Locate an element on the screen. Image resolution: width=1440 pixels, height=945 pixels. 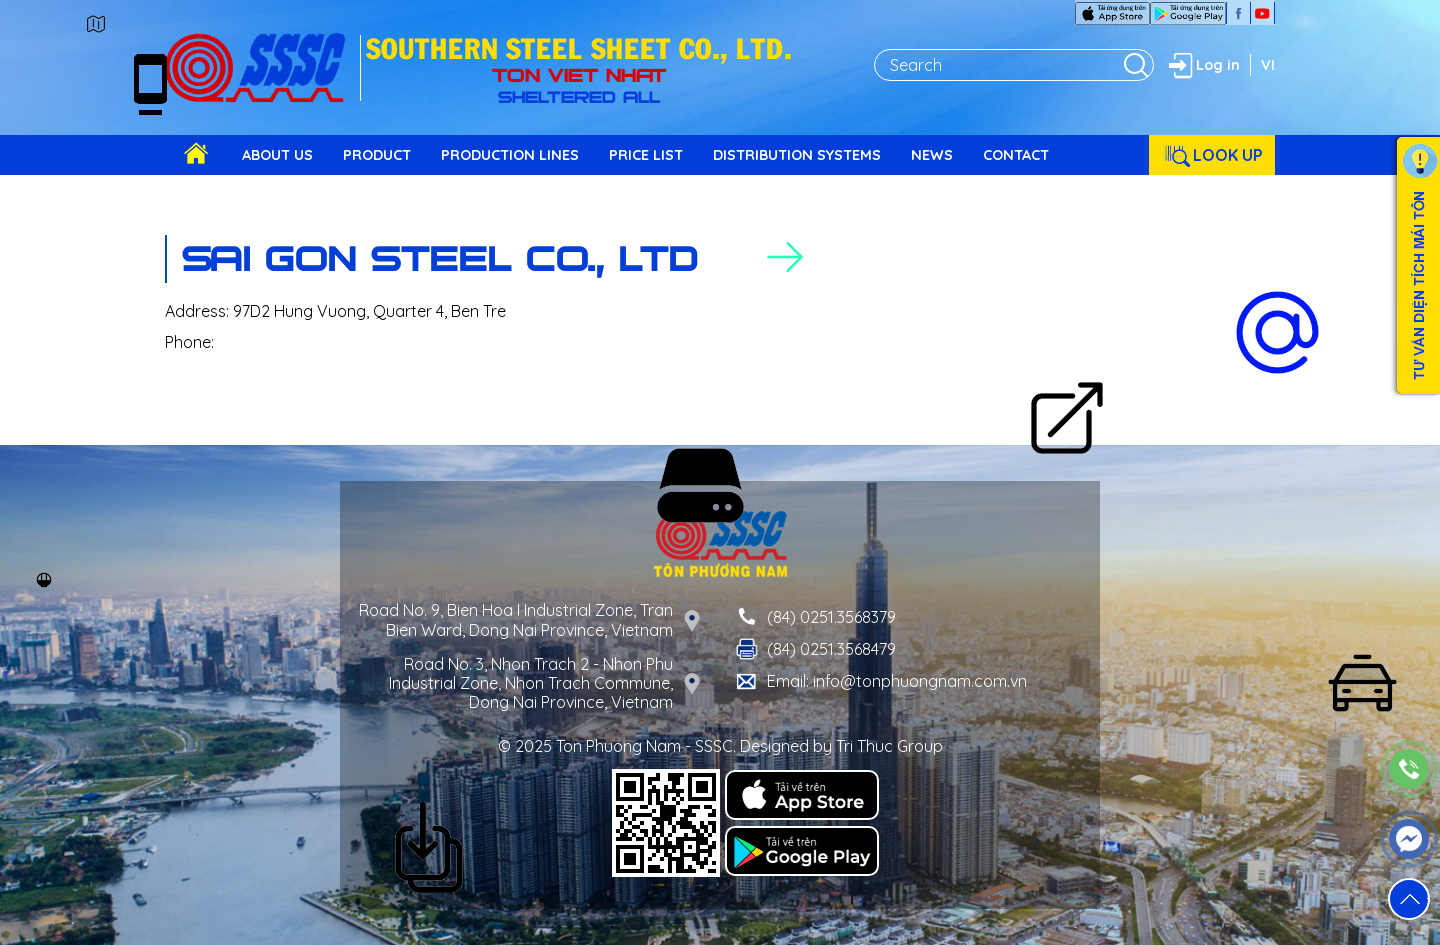
browse asian or rice-based cuisine options is located at coordinates (44, 580).